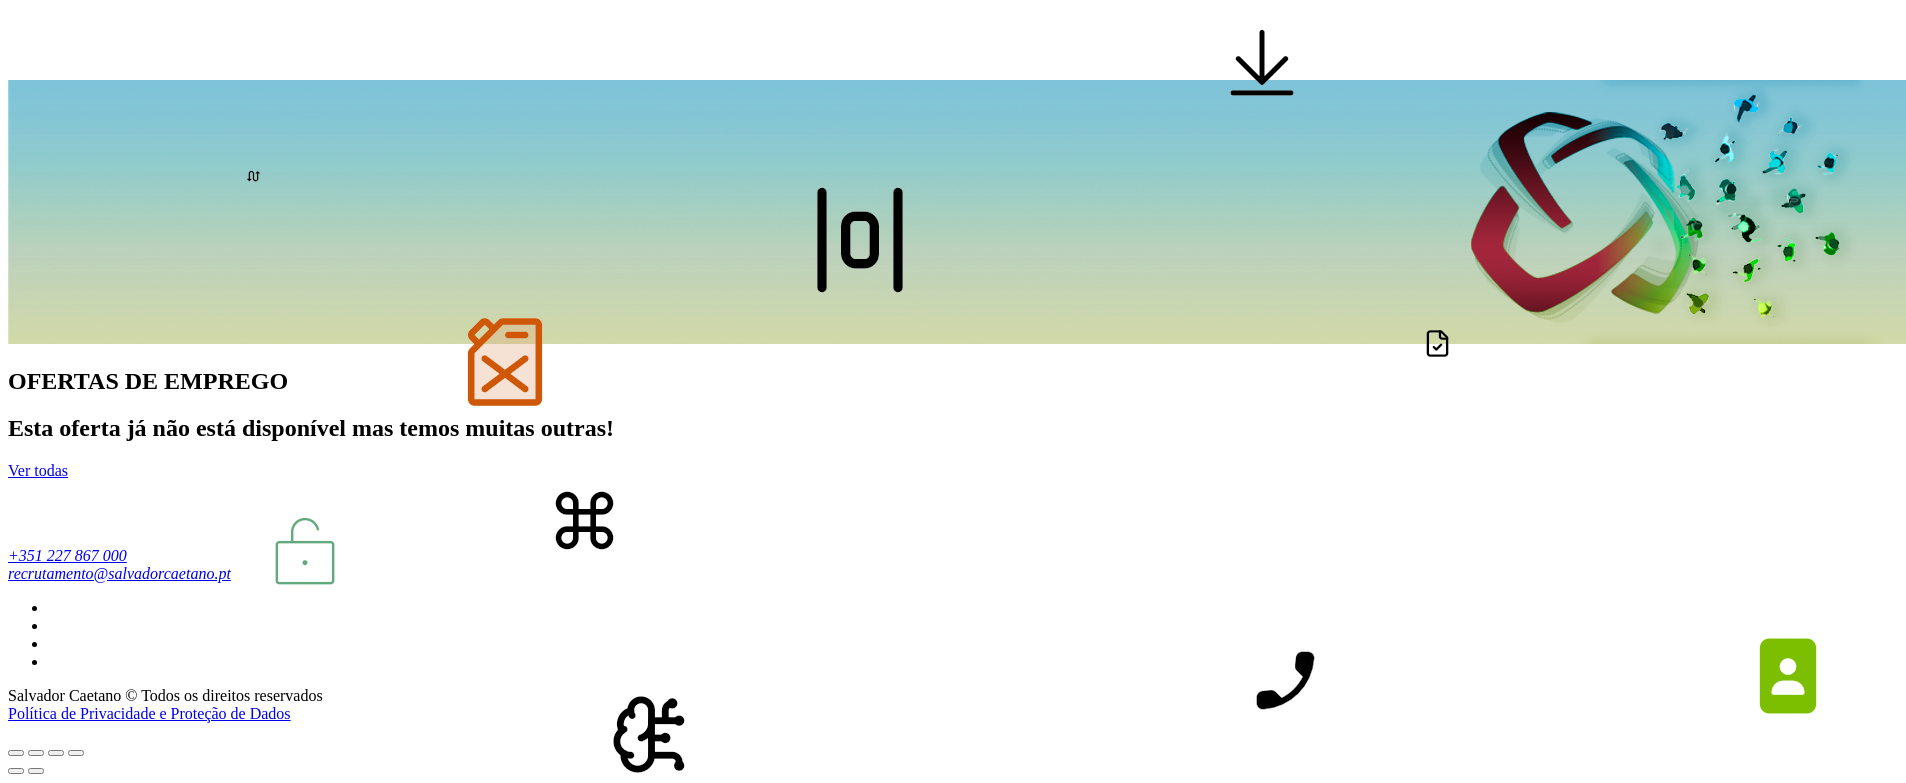 Image resolution: width=1906 pixels, height=783 pixels. What do you see at coordinates (305, 555) in the screenshot?
I see `unlock or access secured content` at bounding box center [305, 555].